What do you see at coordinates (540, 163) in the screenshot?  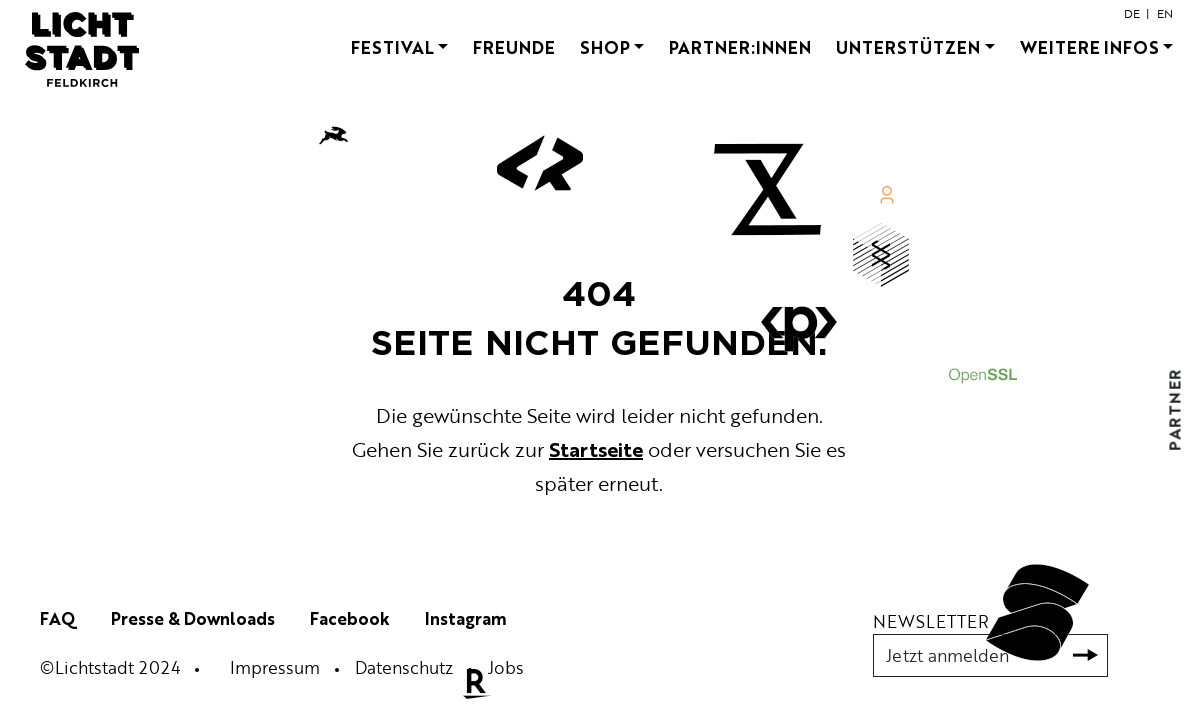 I see `visit codersrank profile or website` at bounding box center [540, 163].